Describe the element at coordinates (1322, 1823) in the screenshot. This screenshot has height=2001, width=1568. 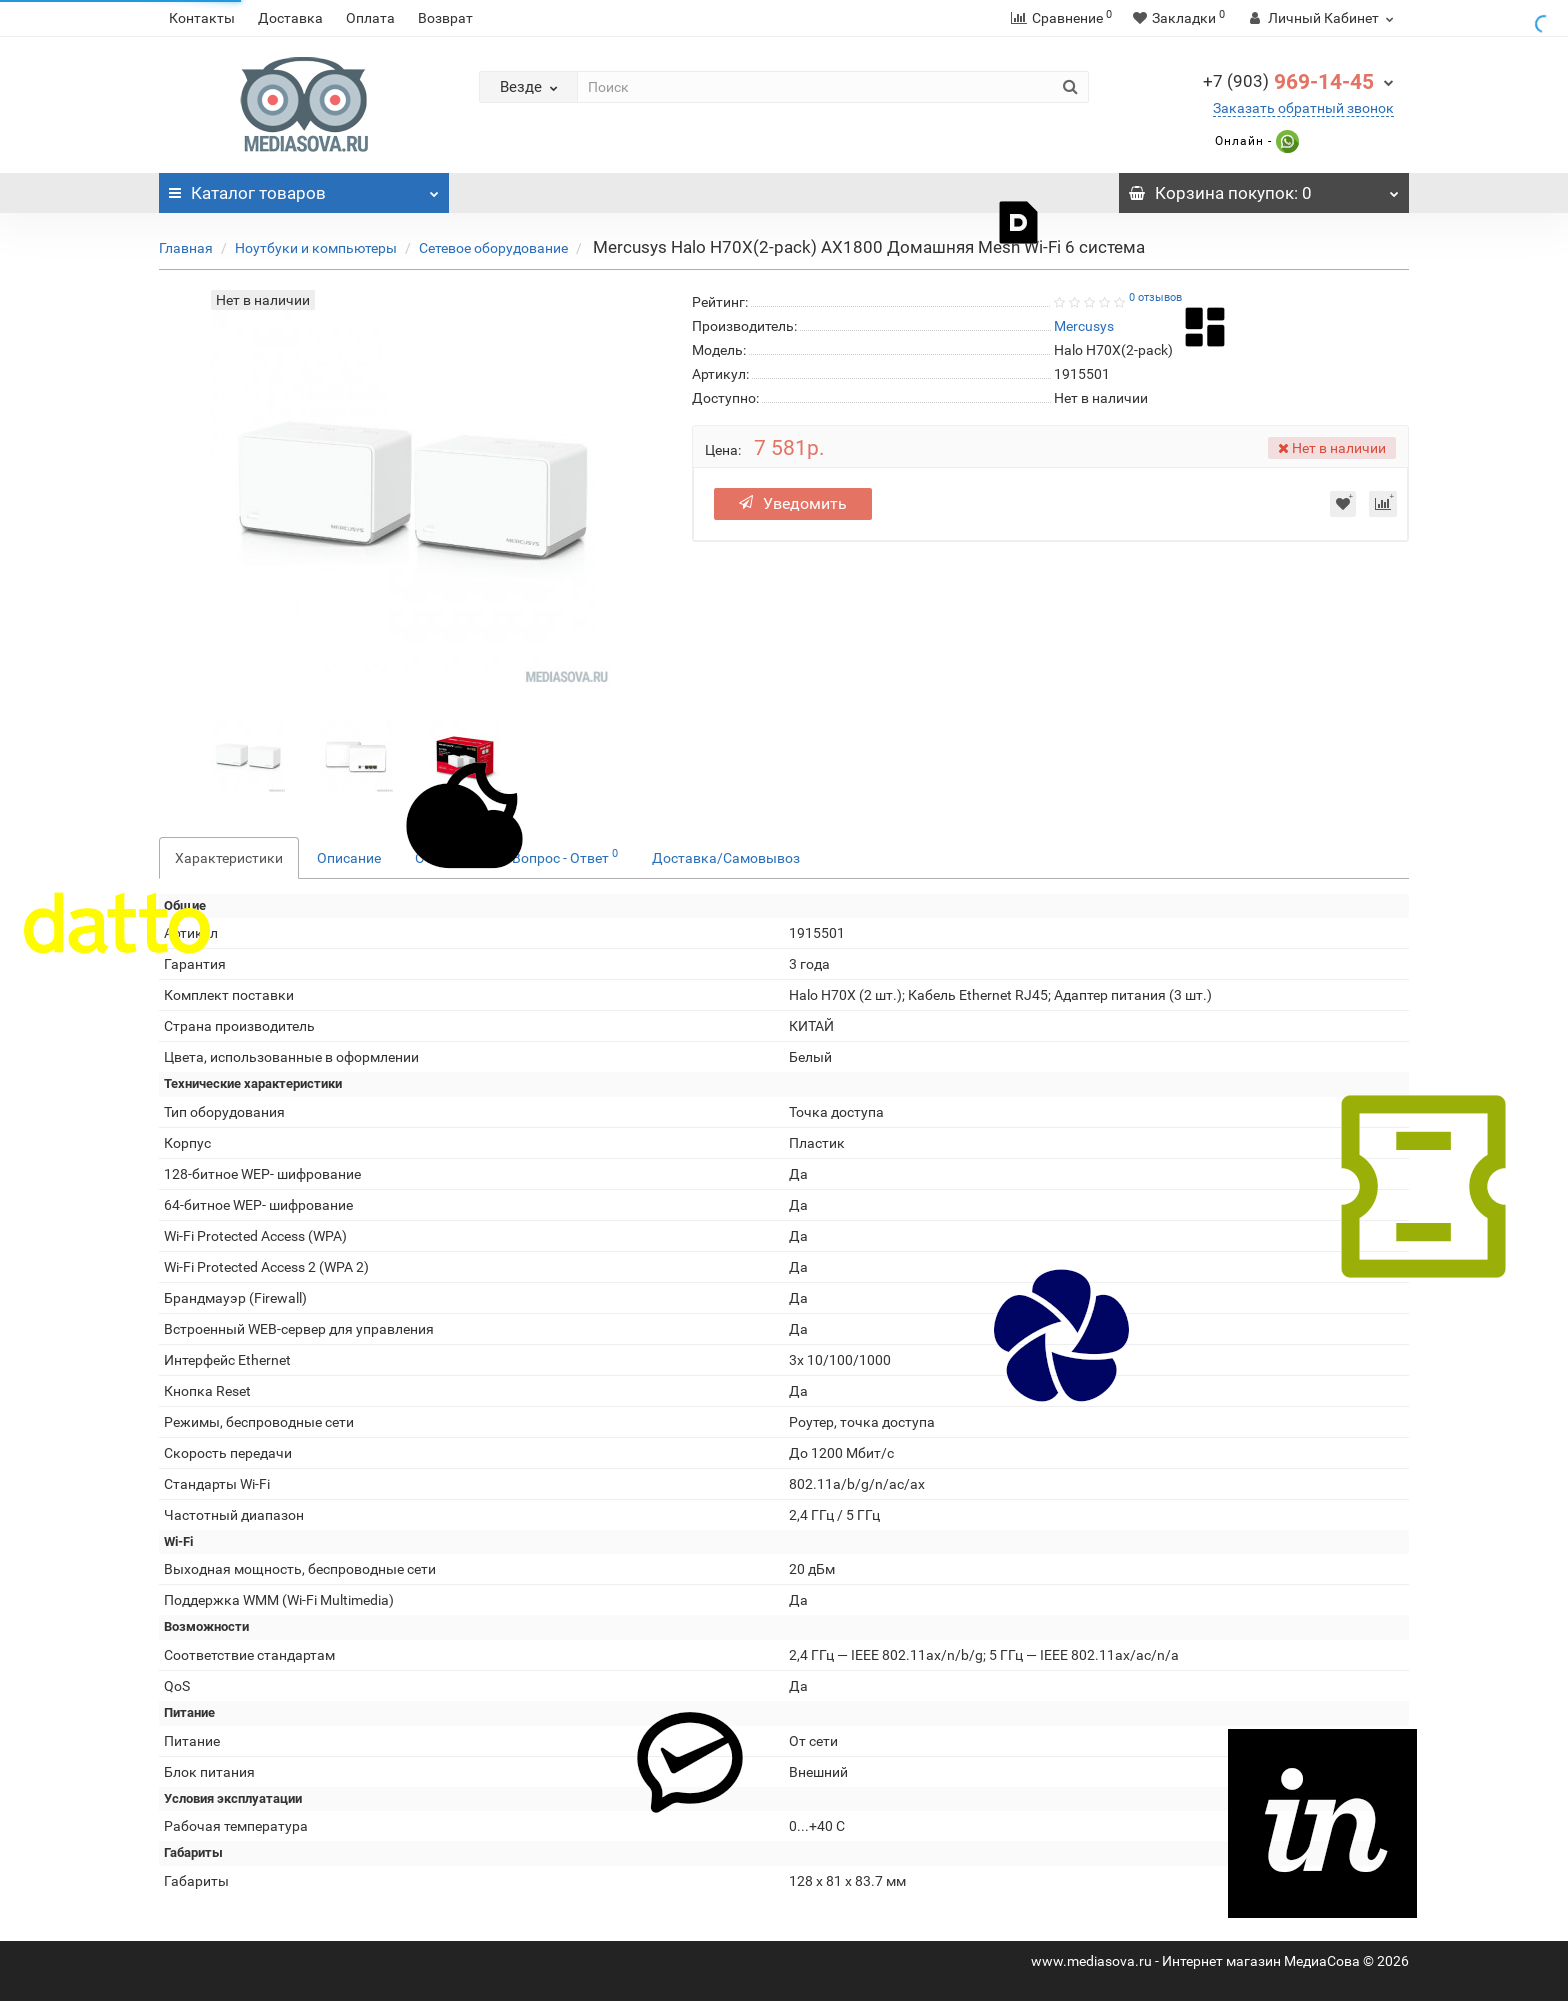
I see `open InVision app` at that location.